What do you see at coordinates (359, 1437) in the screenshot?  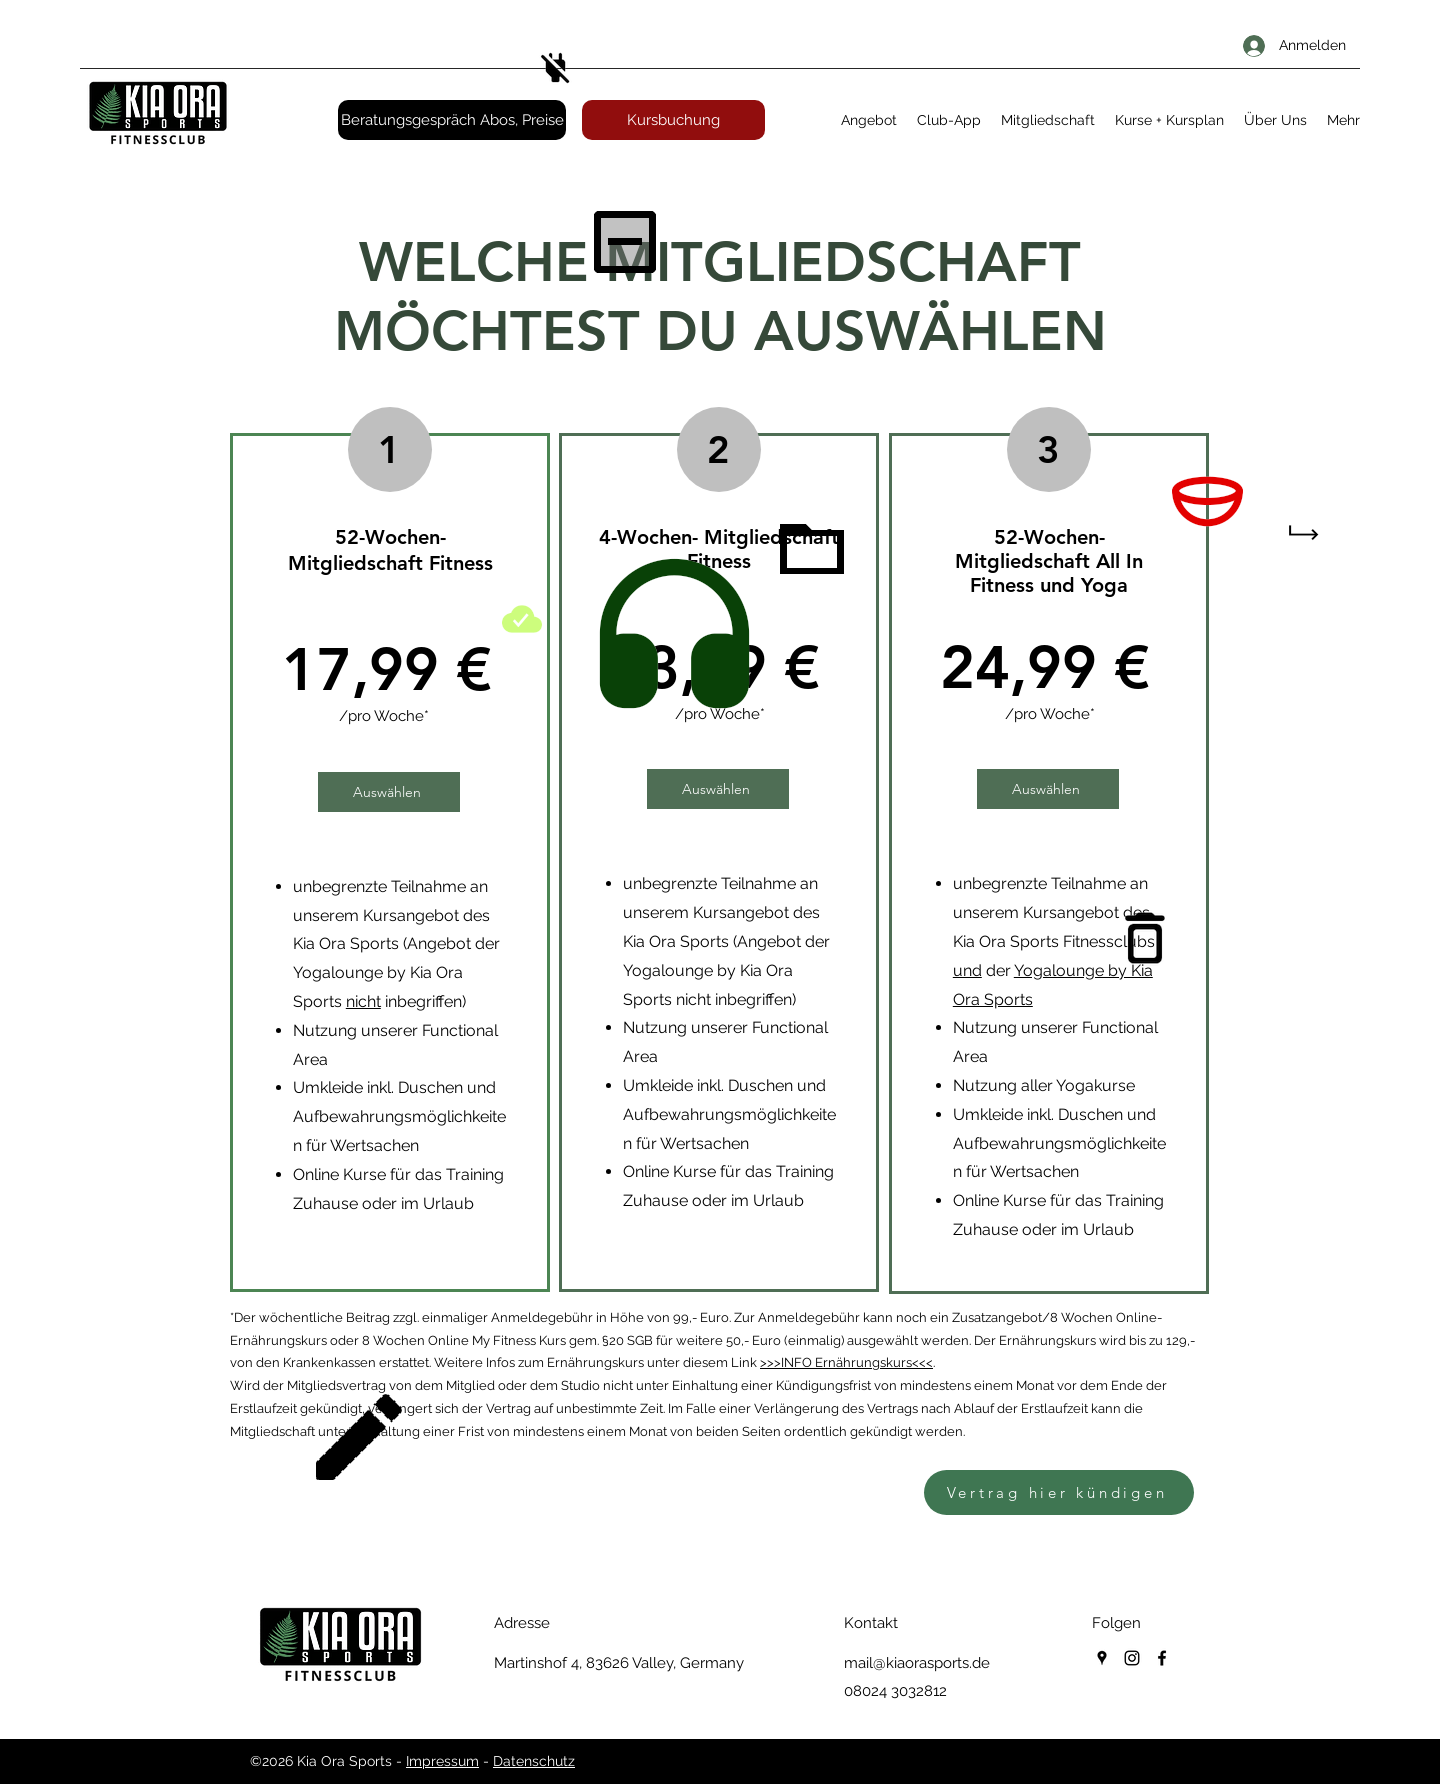 I see `create or compose new content` at bounding box center [359, 1437].